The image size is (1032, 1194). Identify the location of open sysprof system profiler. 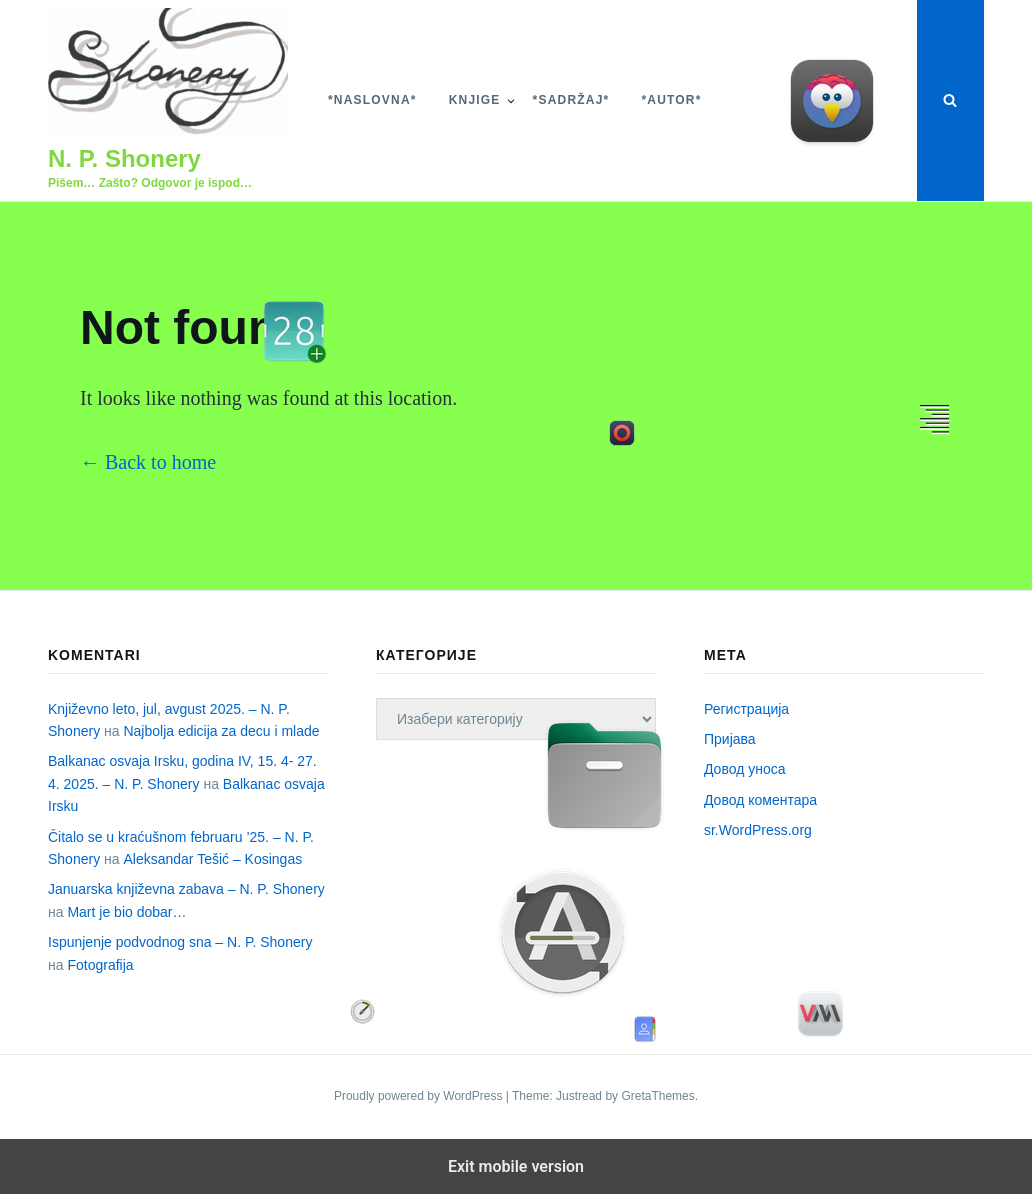
(362, 1011).